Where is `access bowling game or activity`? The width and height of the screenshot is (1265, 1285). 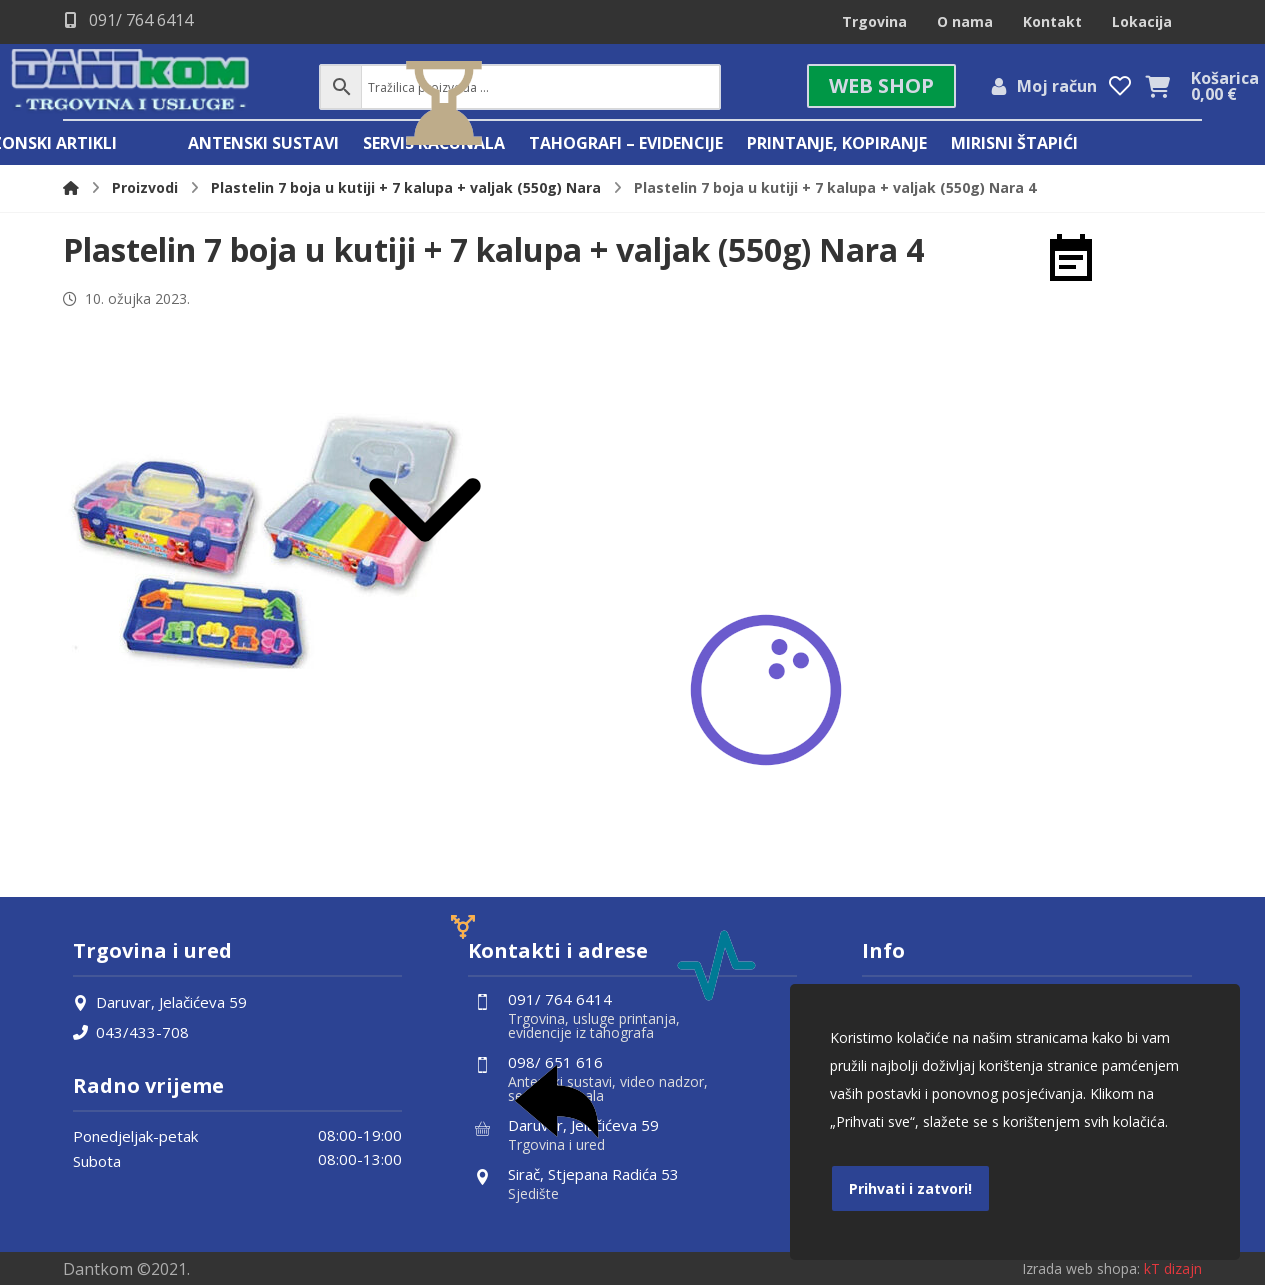
access bowling game or activity is located at coordinates (766, 690).